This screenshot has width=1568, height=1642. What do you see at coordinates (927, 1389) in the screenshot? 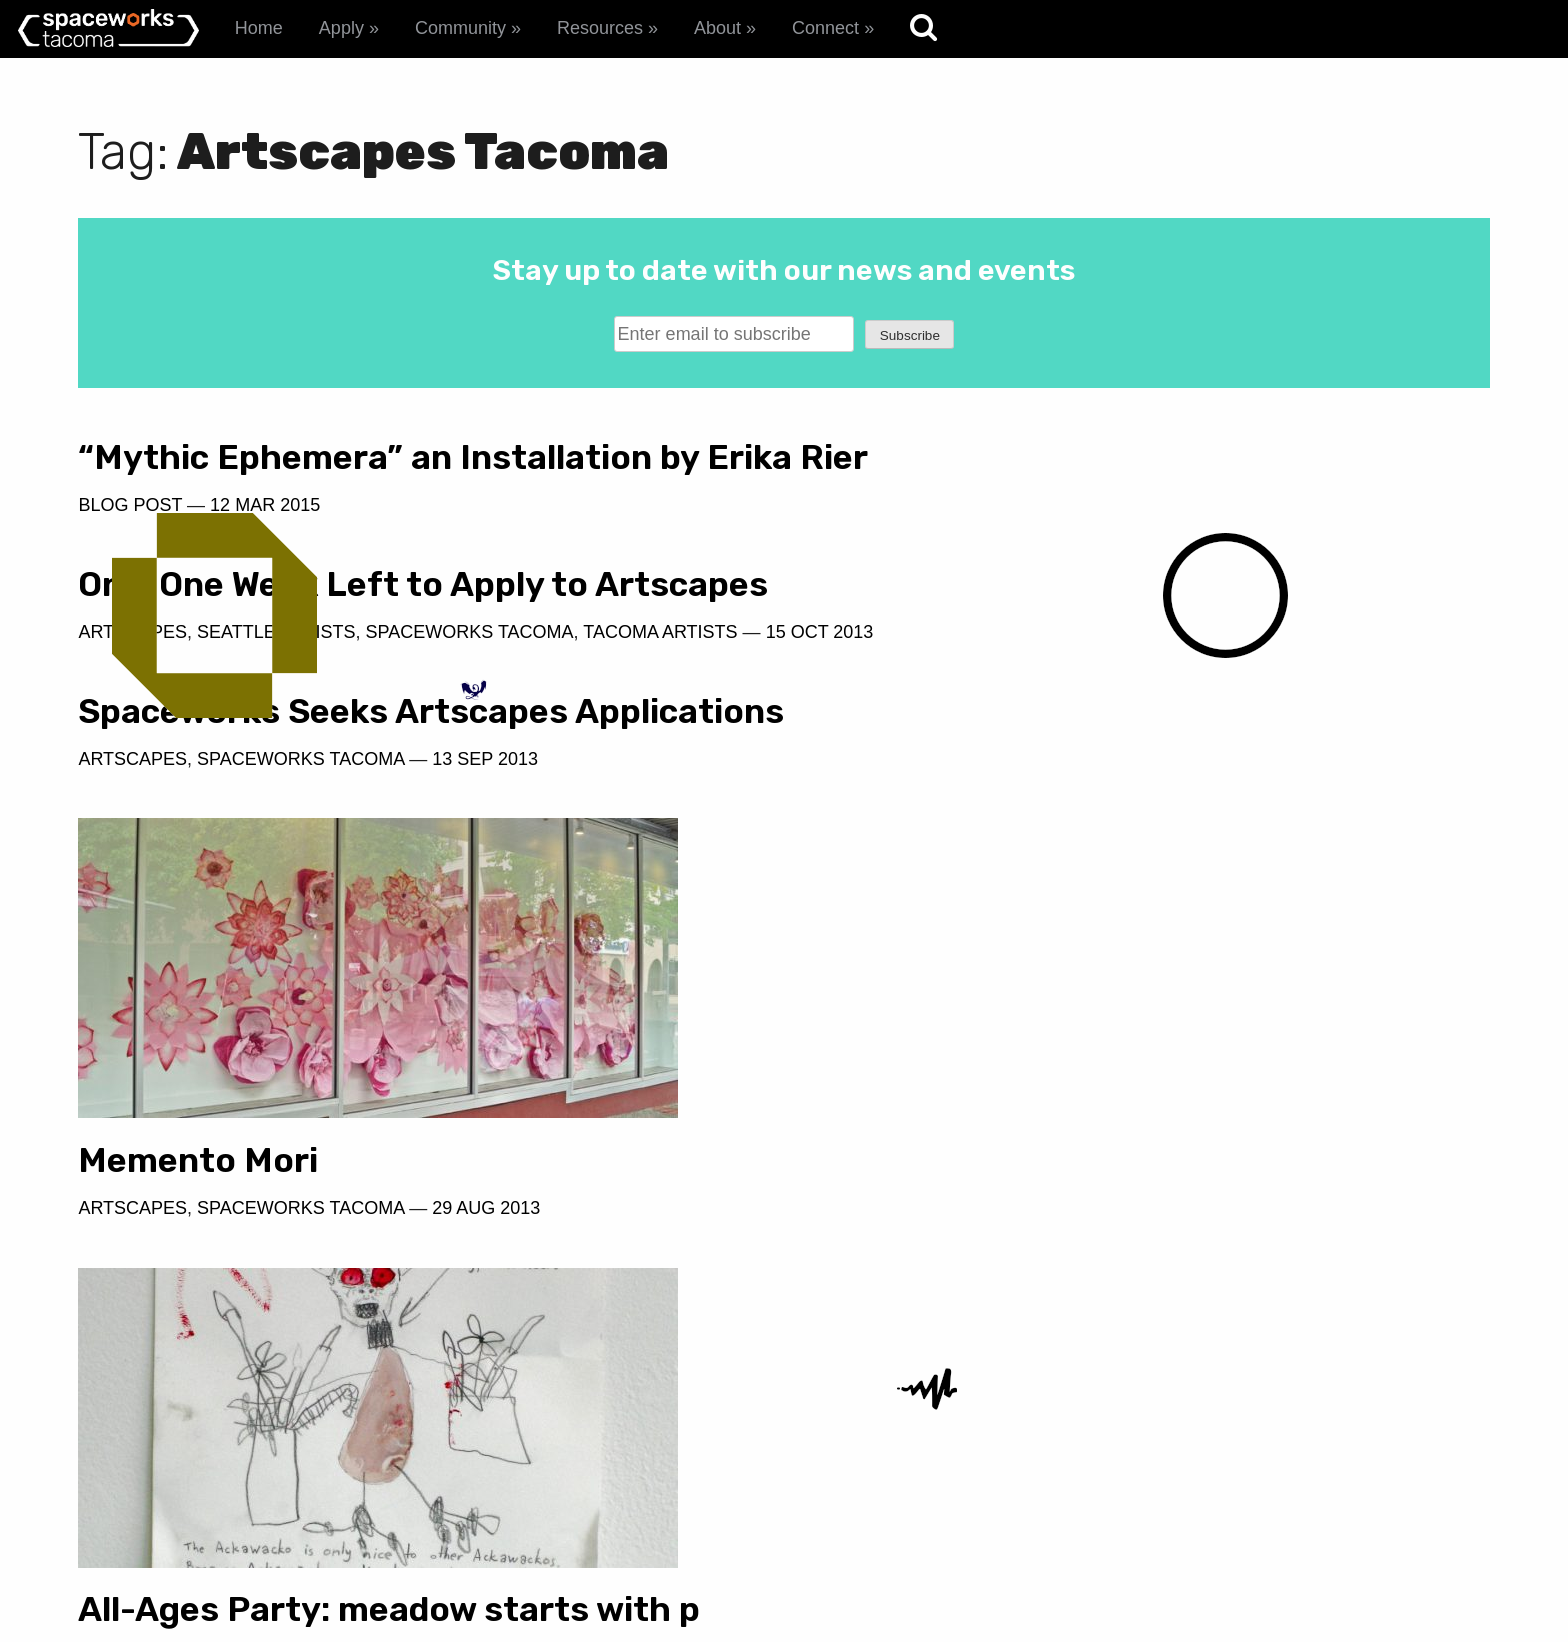
I see `open audiomack music streaming app` at bounding box center [927, 1389].